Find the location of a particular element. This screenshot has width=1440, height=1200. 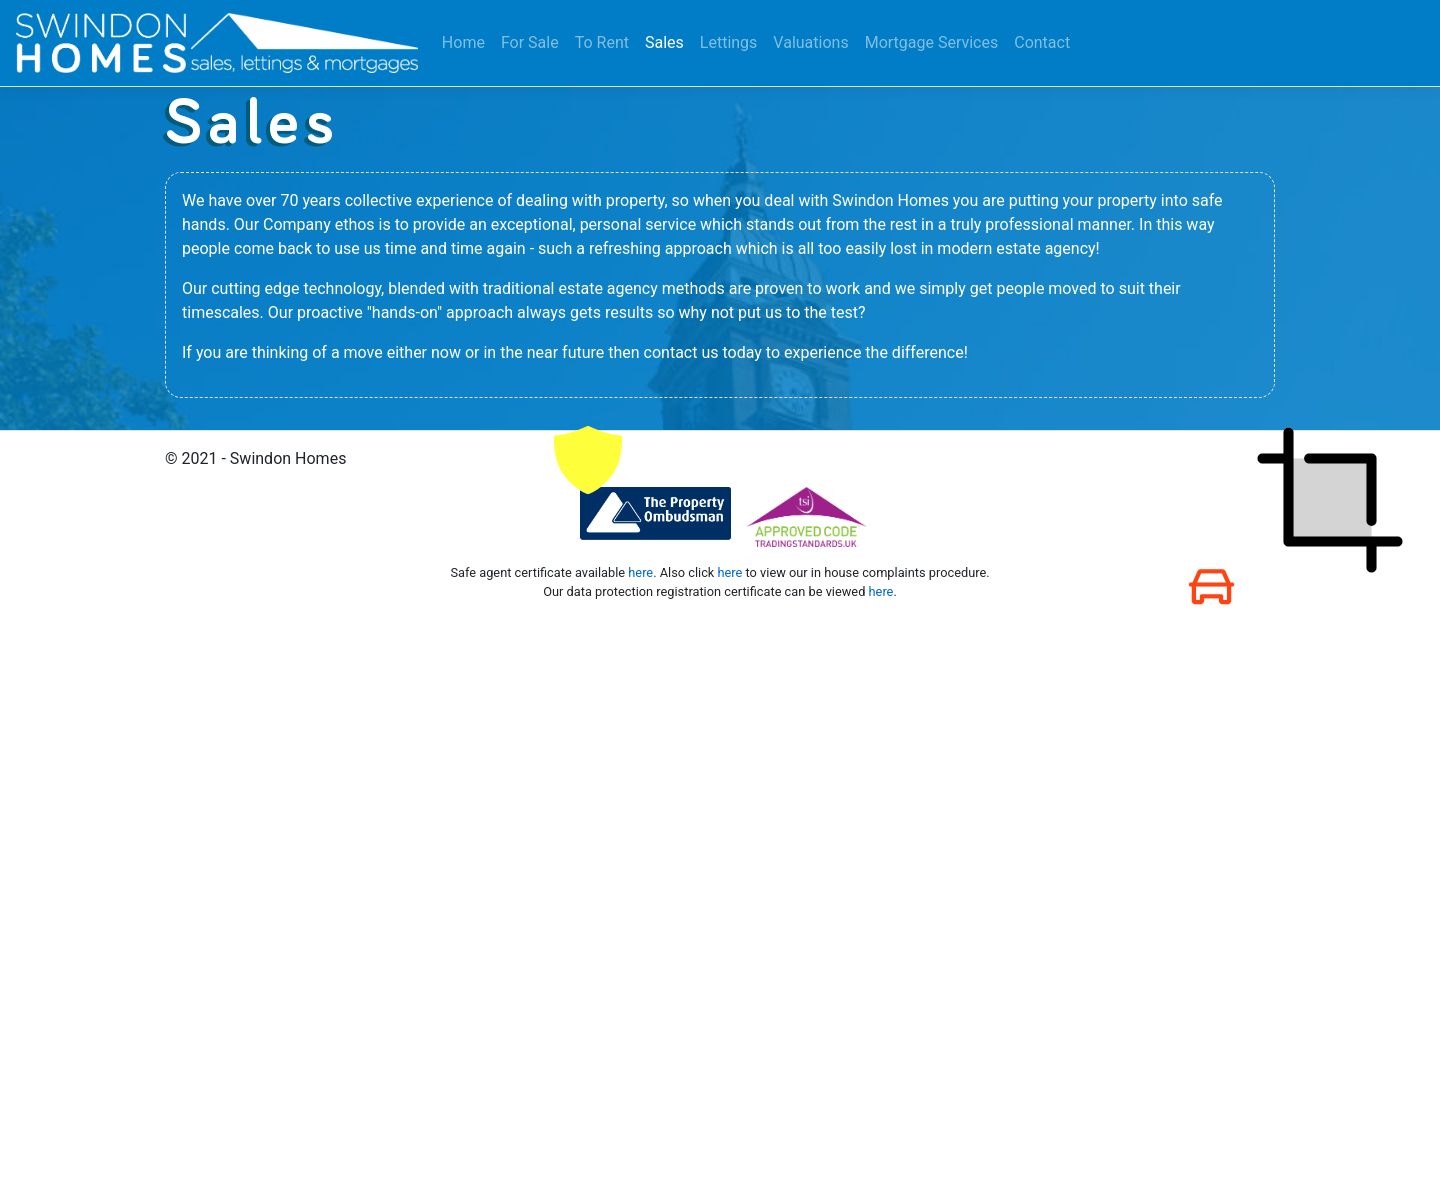

crop or resize an image is located at coordinates (1330, 500).